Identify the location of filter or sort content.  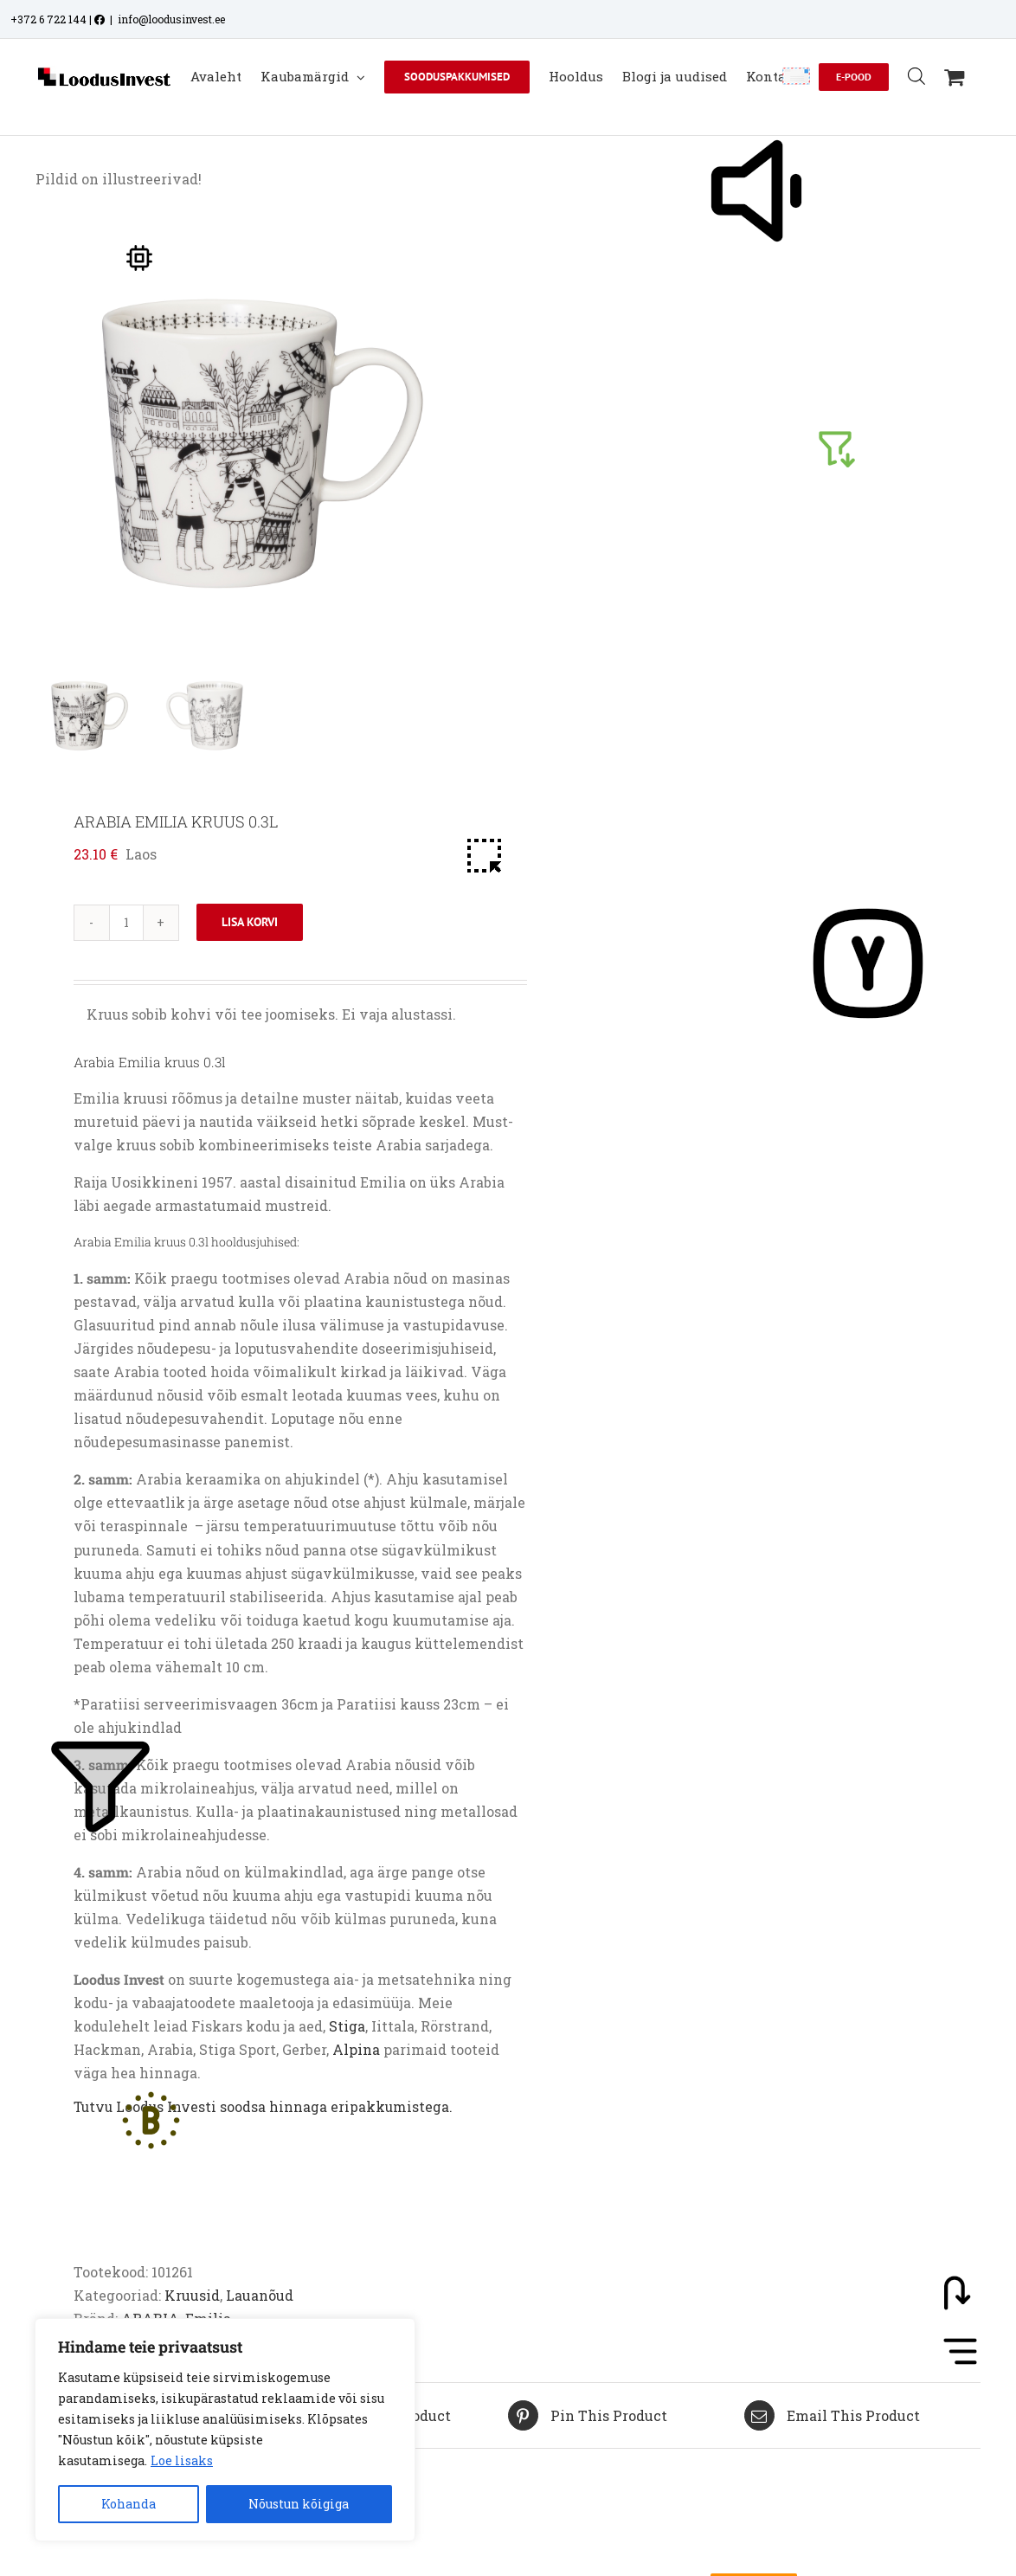
(100, 1783).